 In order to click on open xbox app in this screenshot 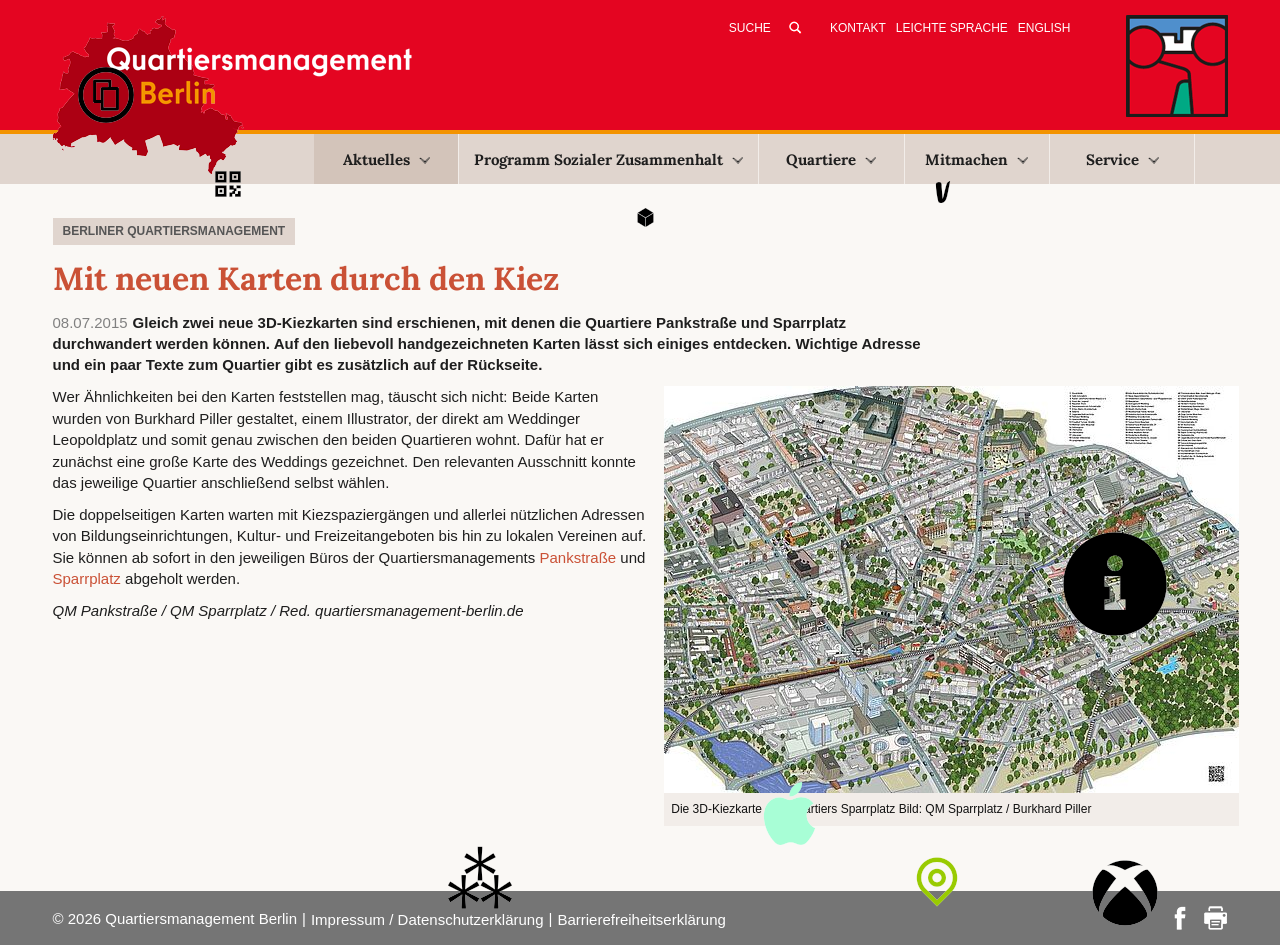, I will do `click(1125, 893)`.